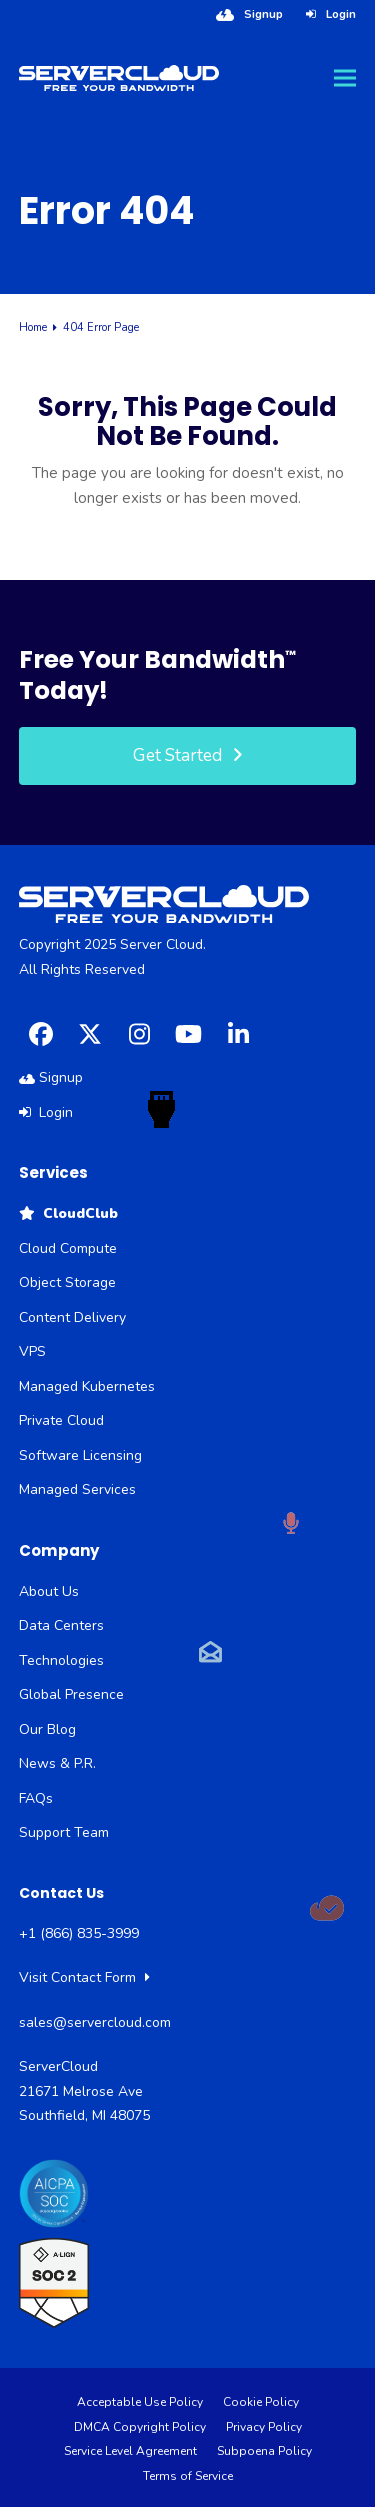  I want to click on tap to start voice input, so click(291, 1523).